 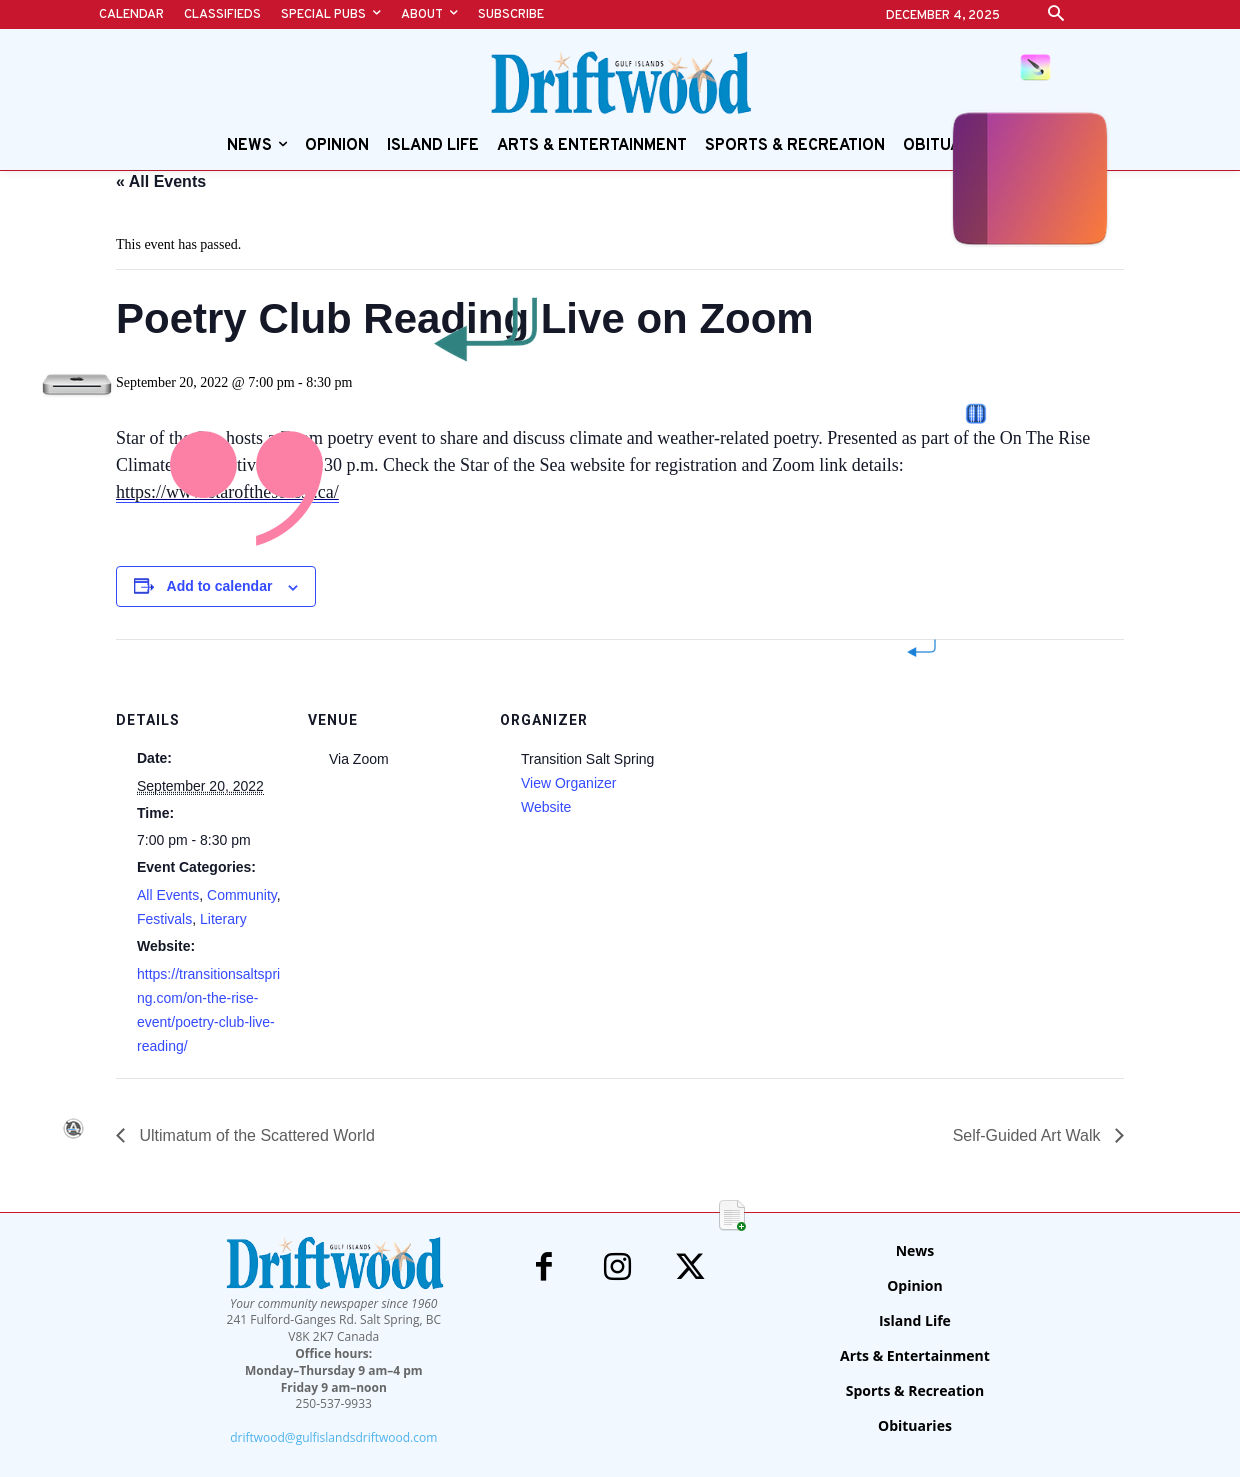 I want to click on open the software updater application, so click(x=73, y=1128).